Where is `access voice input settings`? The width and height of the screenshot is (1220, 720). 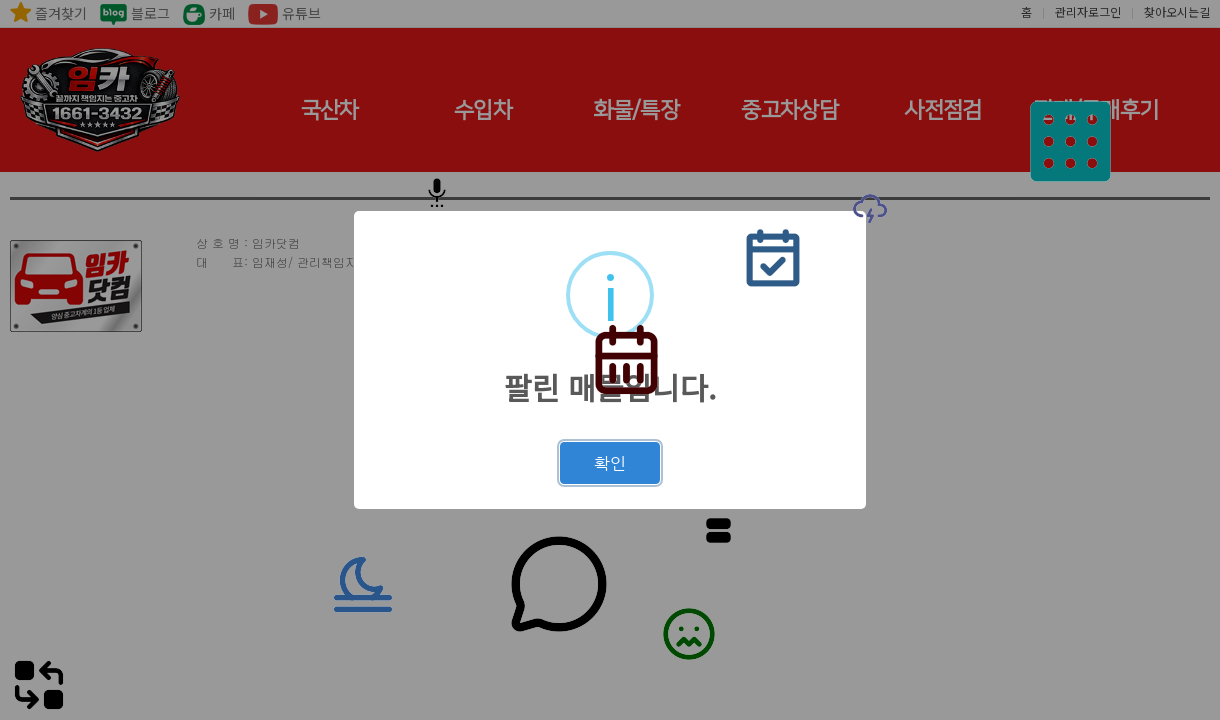 access voice input settings is located at coordinates (437, 192).